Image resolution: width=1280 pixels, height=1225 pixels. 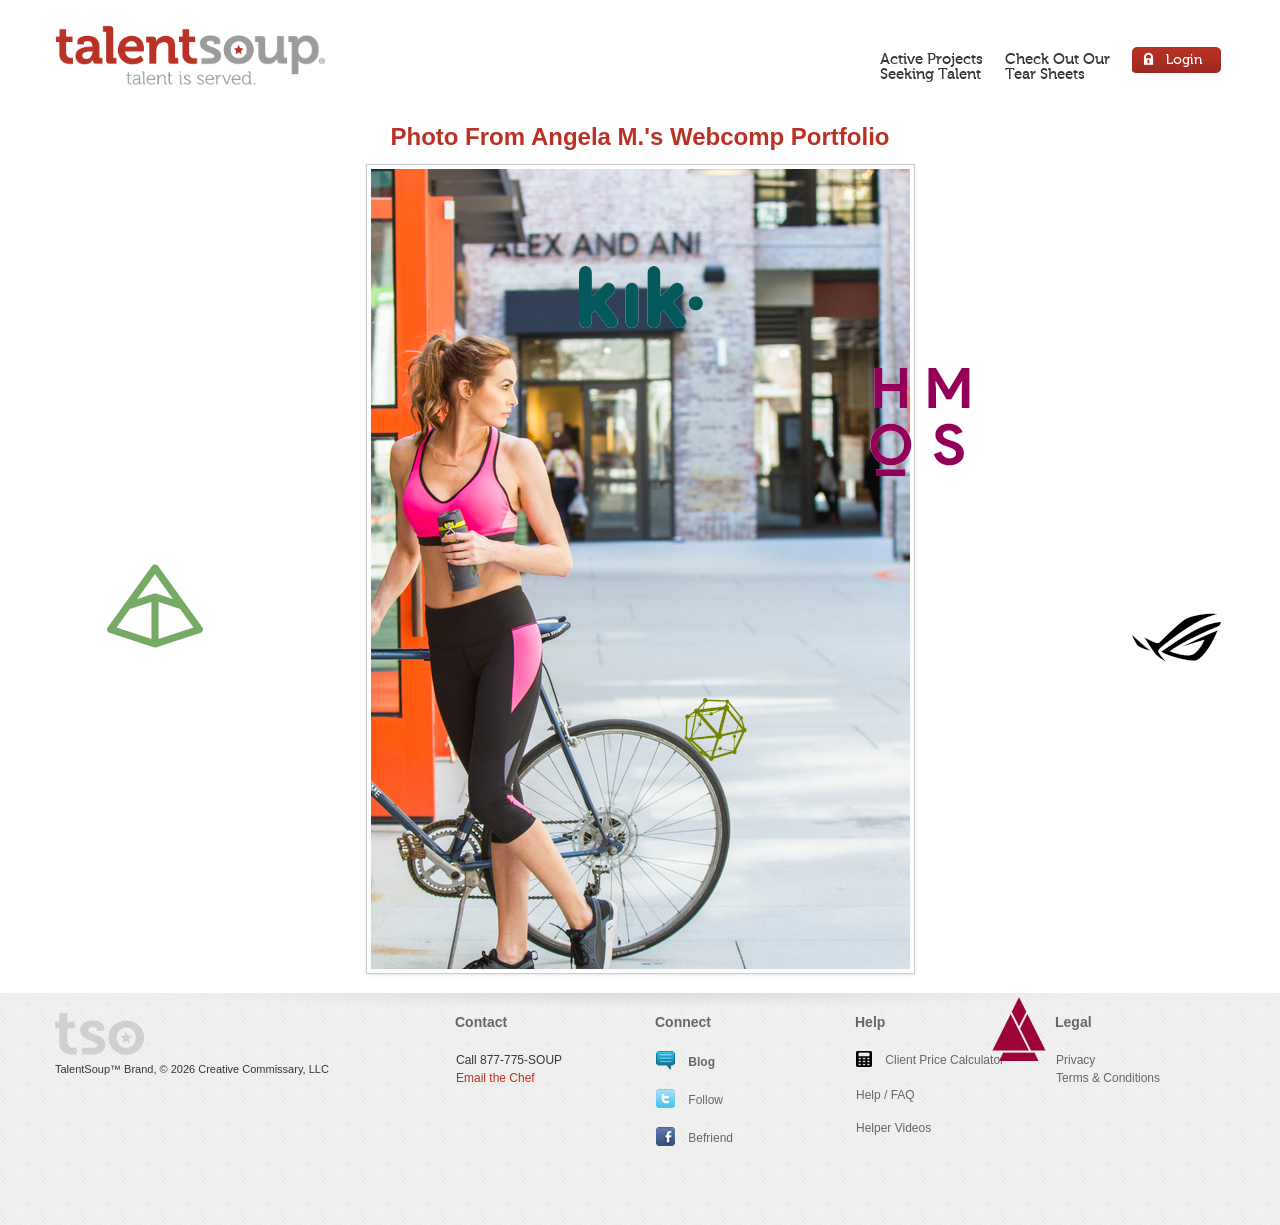 I want to click on open SageMath mathematical software, so click(x=715, y=729).